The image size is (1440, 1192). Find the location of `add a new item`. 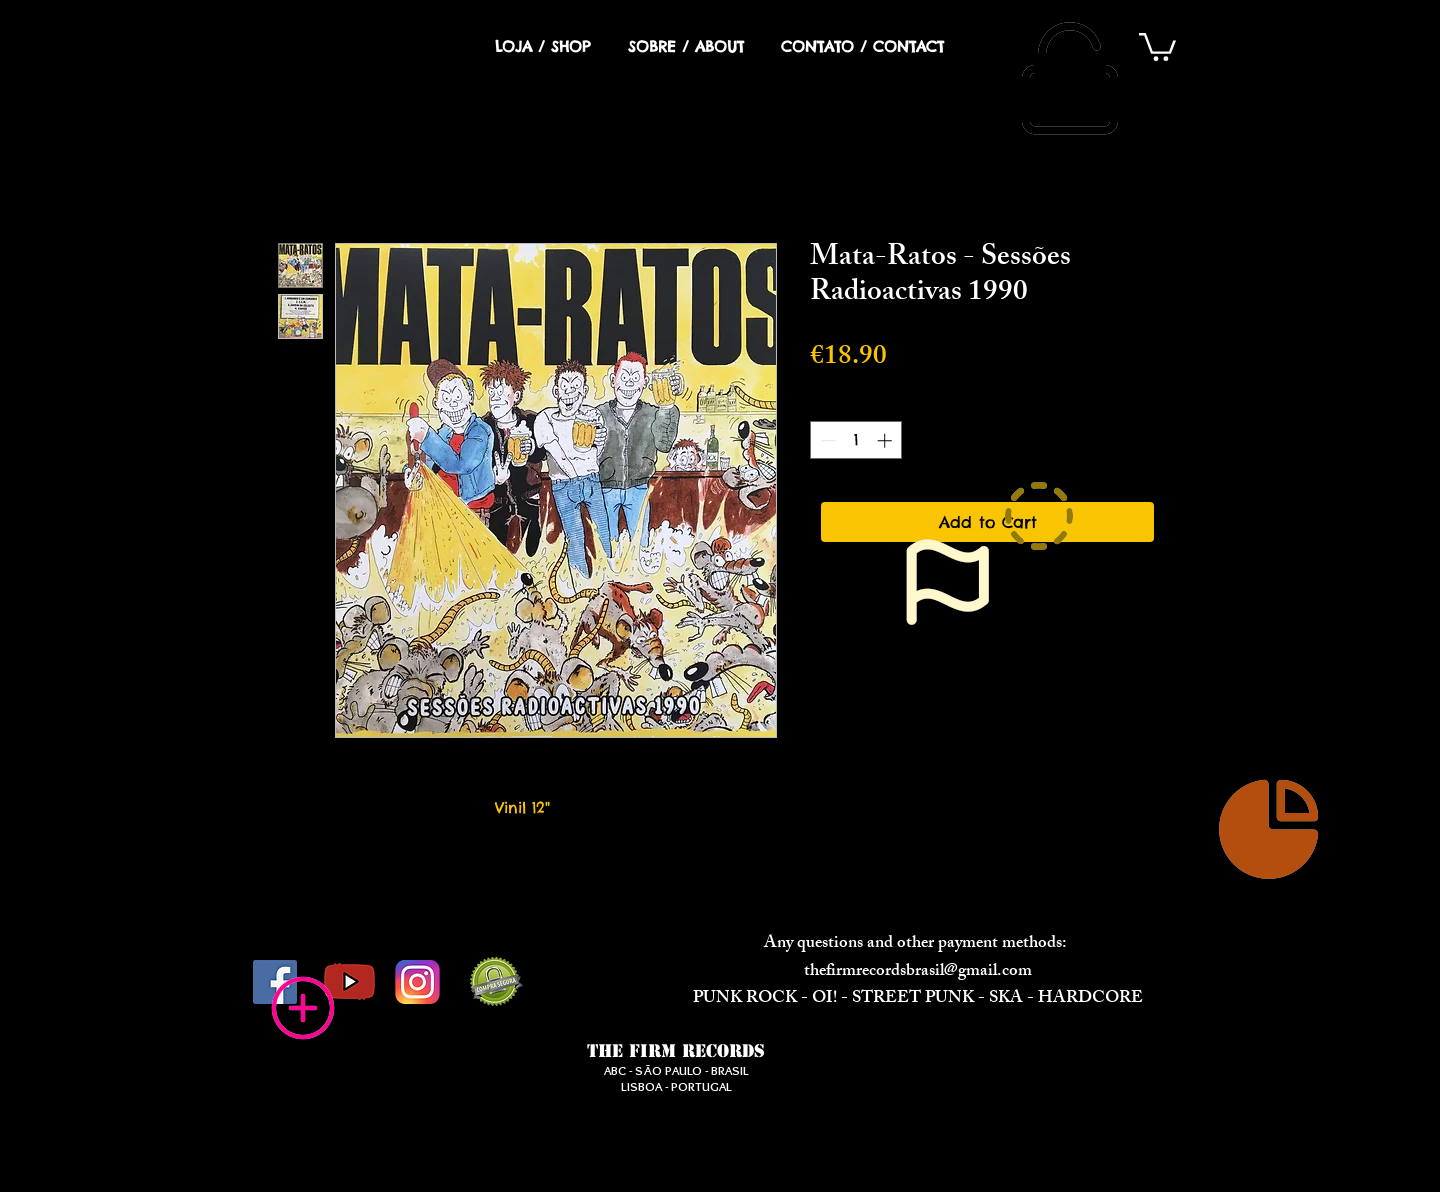

add a new item is located at coordinates (303, 1008).